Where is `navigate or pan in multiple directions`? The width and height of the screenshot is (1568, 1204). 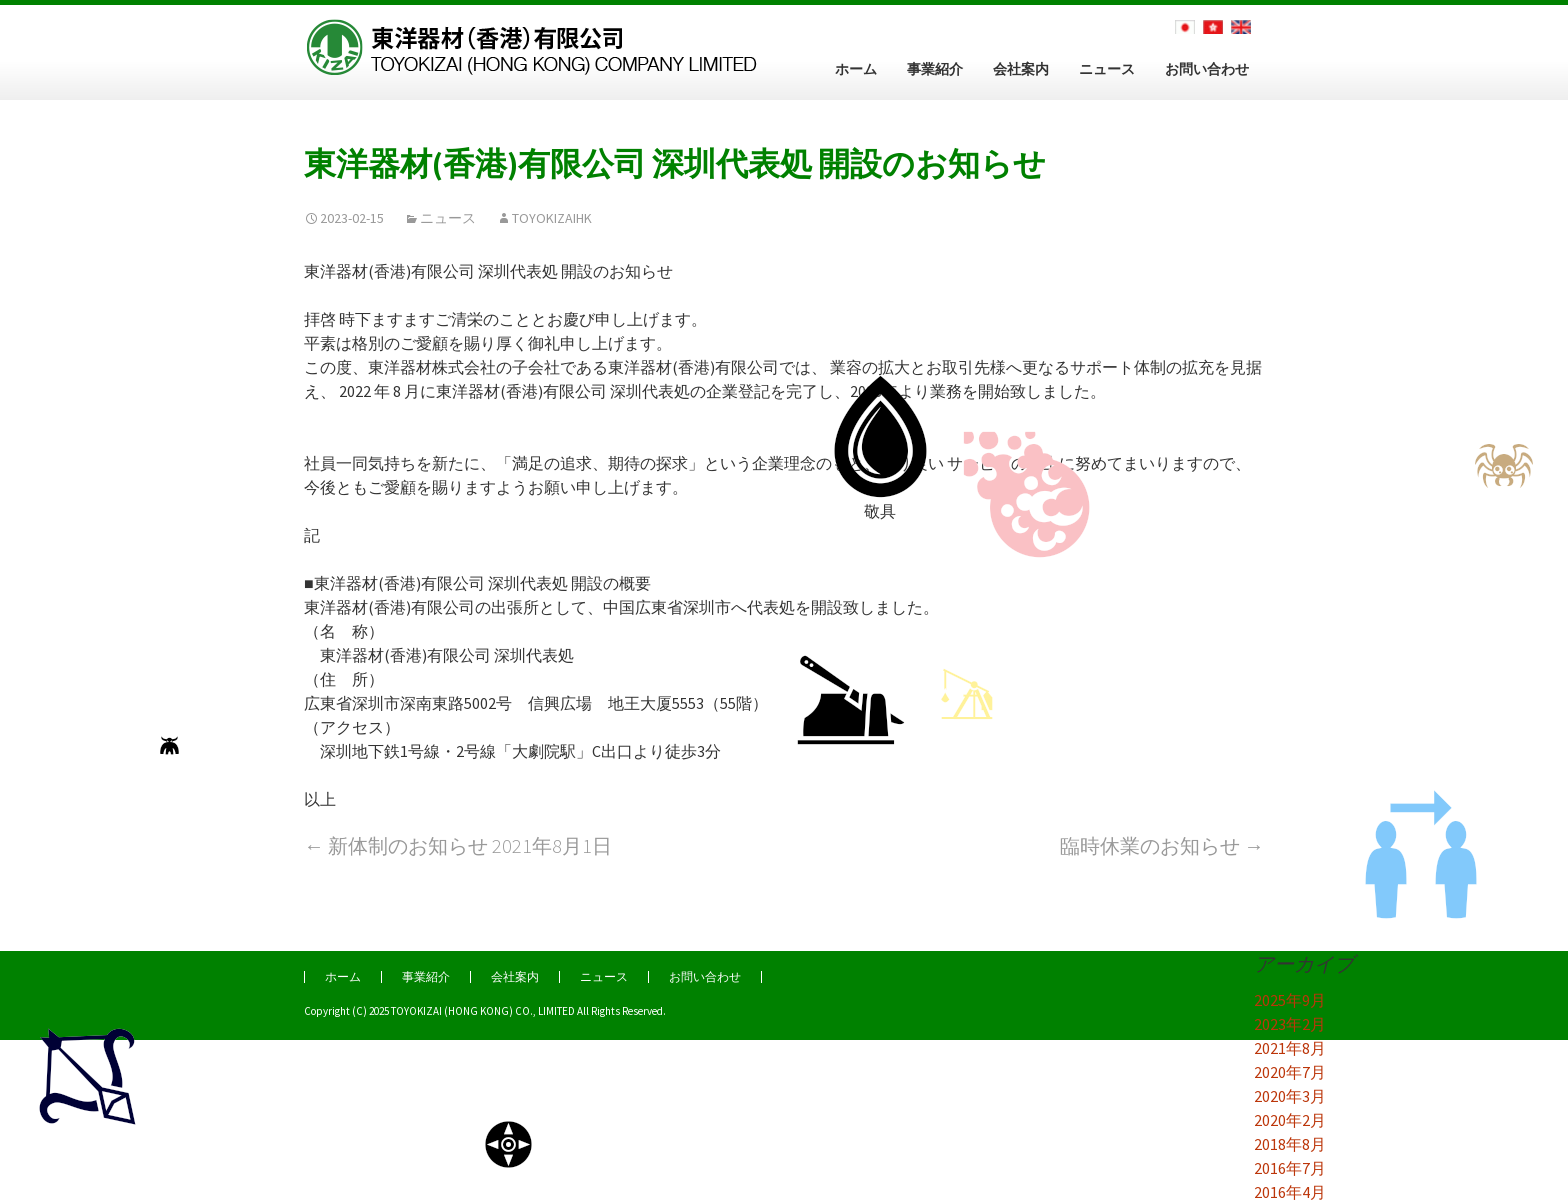 navigate or pan in multiple directions is located at coordinates (508, 1144).